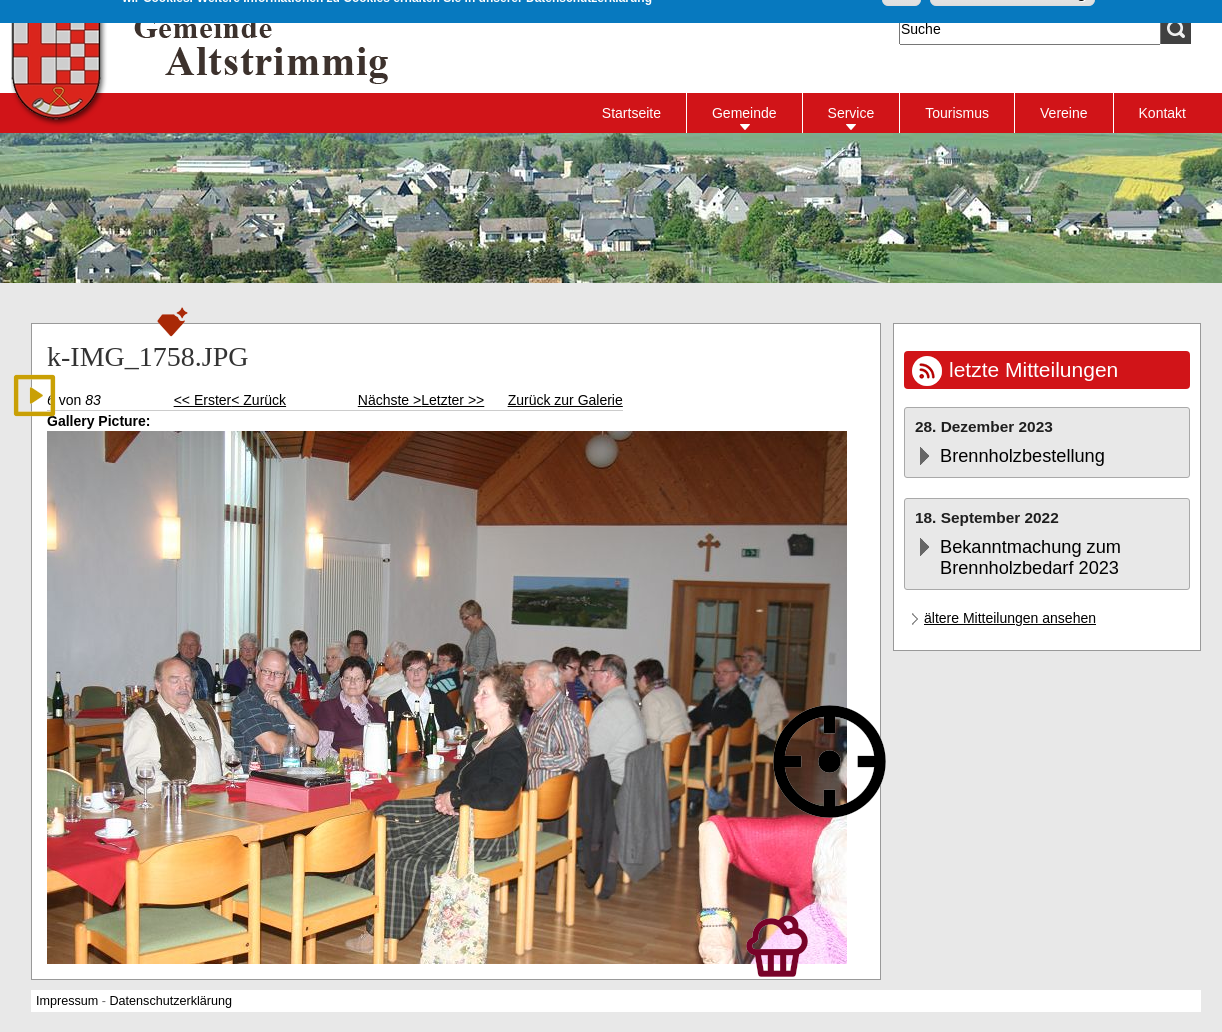  I want to click on indicates premium or pro membership status, so click(172, 322).